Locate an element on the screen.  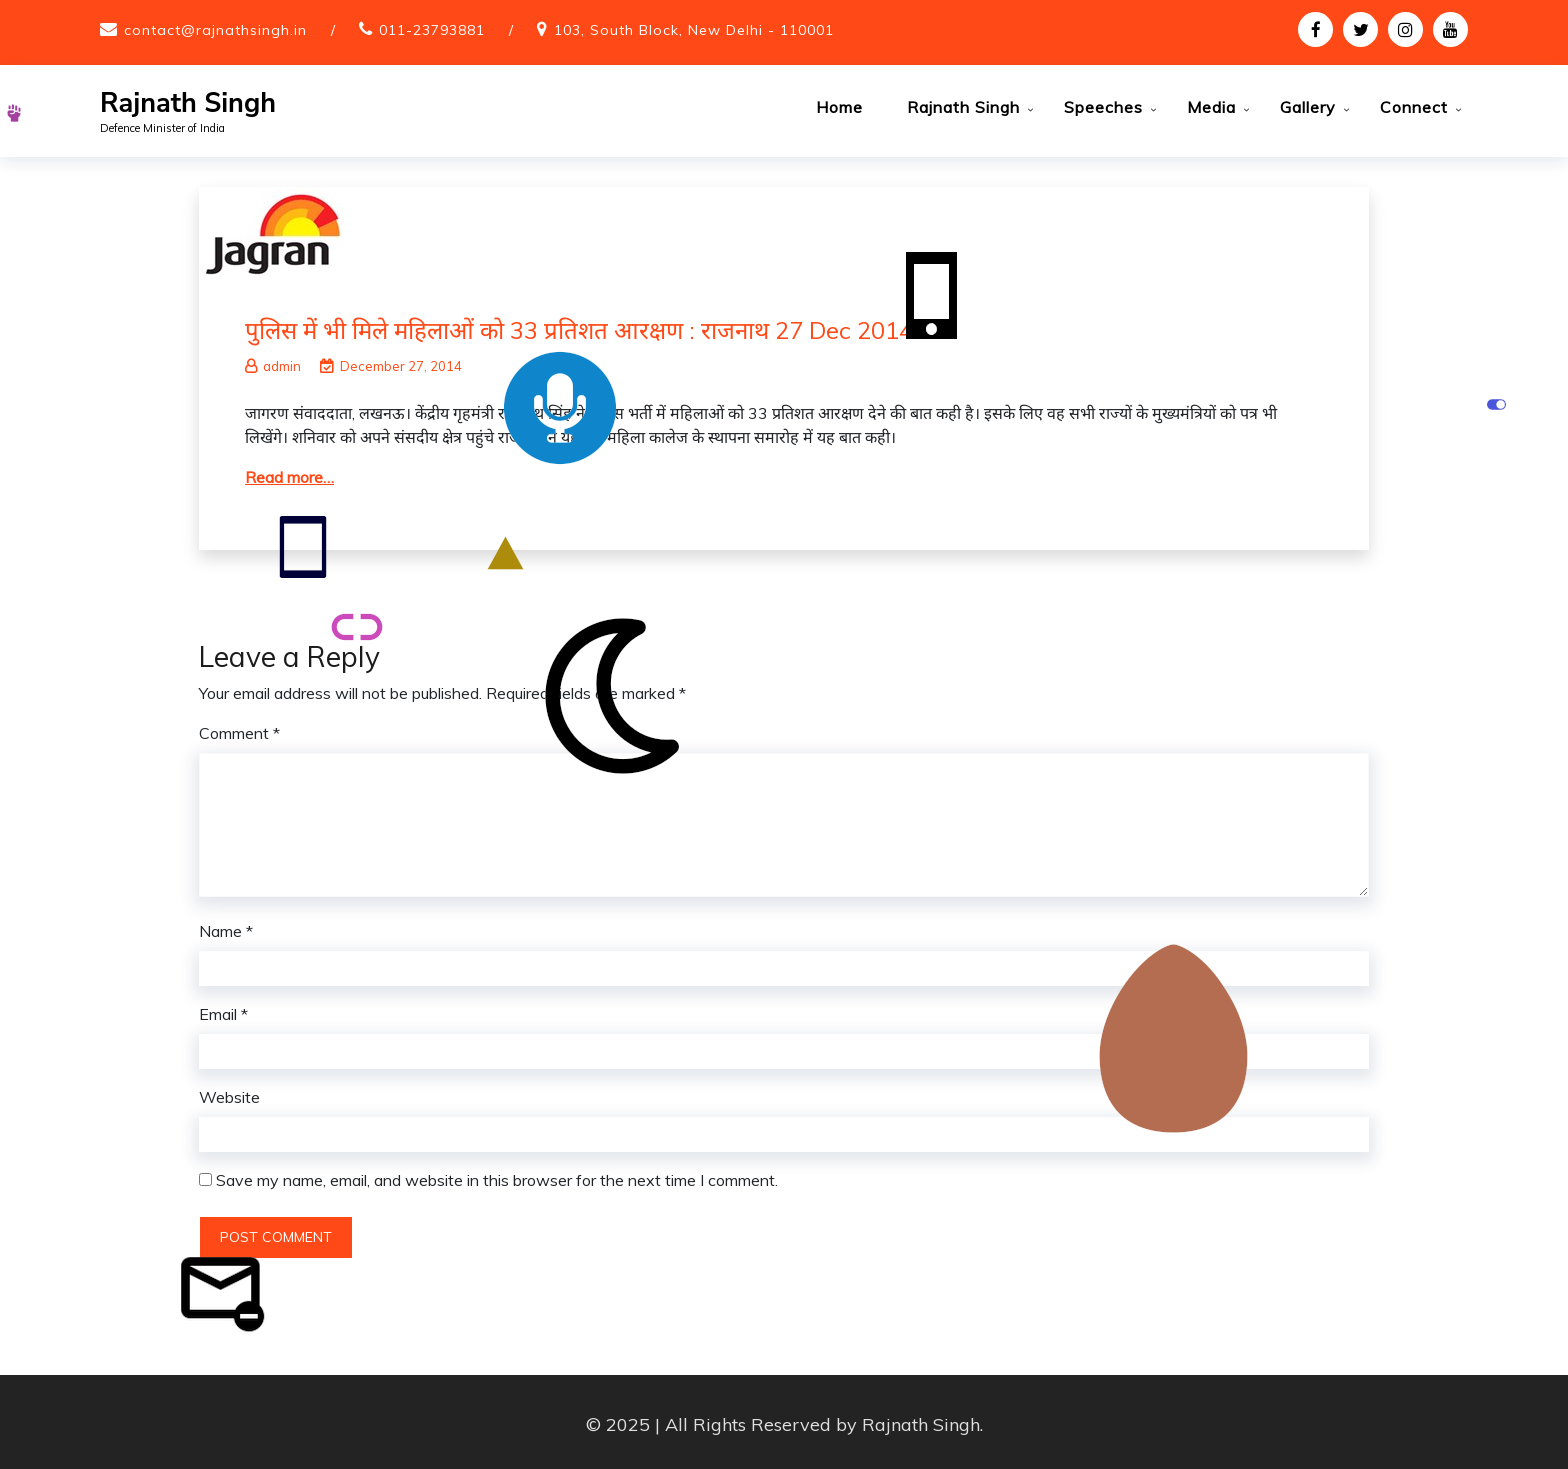
indicates a warning or alert status is located at coordinates (505, 553).